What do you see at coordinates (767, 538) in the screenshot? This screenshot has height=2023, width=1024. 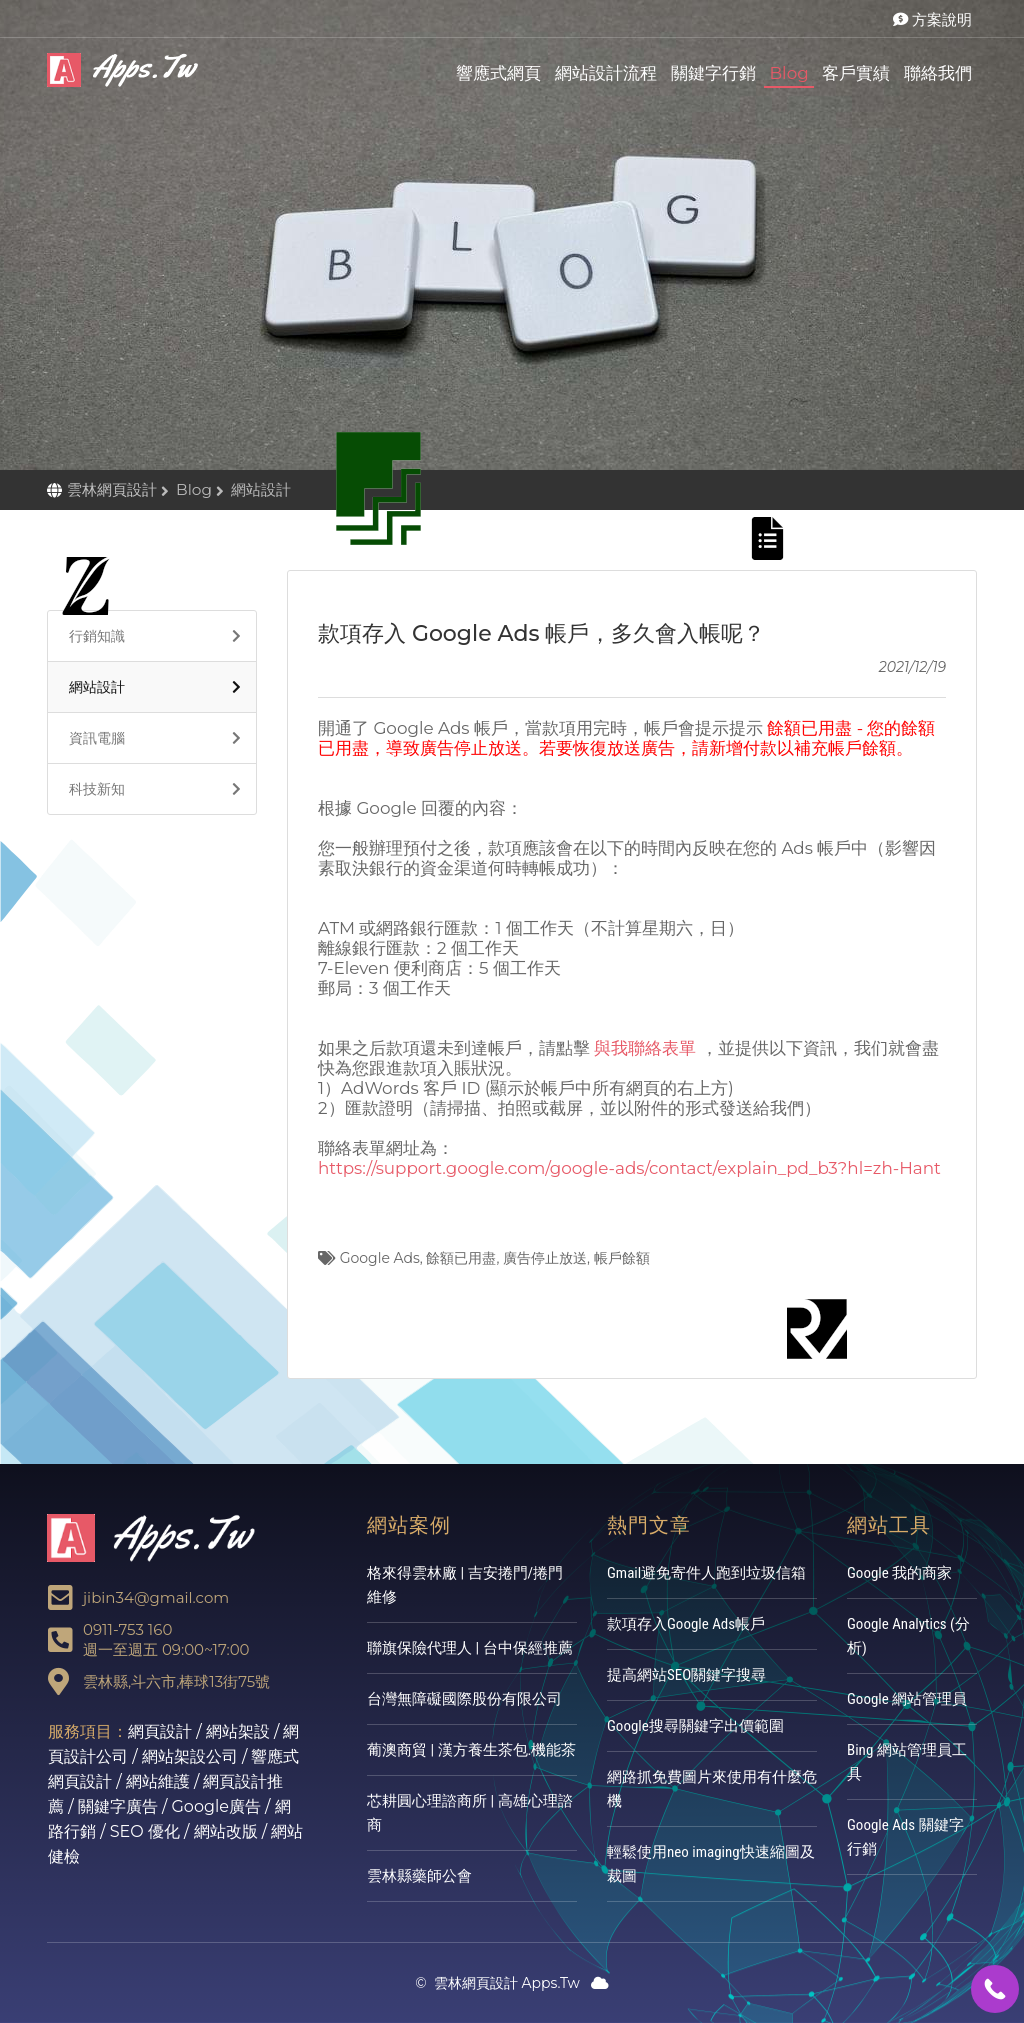 I see `open Google Forms` at bounding box center [767, 538].